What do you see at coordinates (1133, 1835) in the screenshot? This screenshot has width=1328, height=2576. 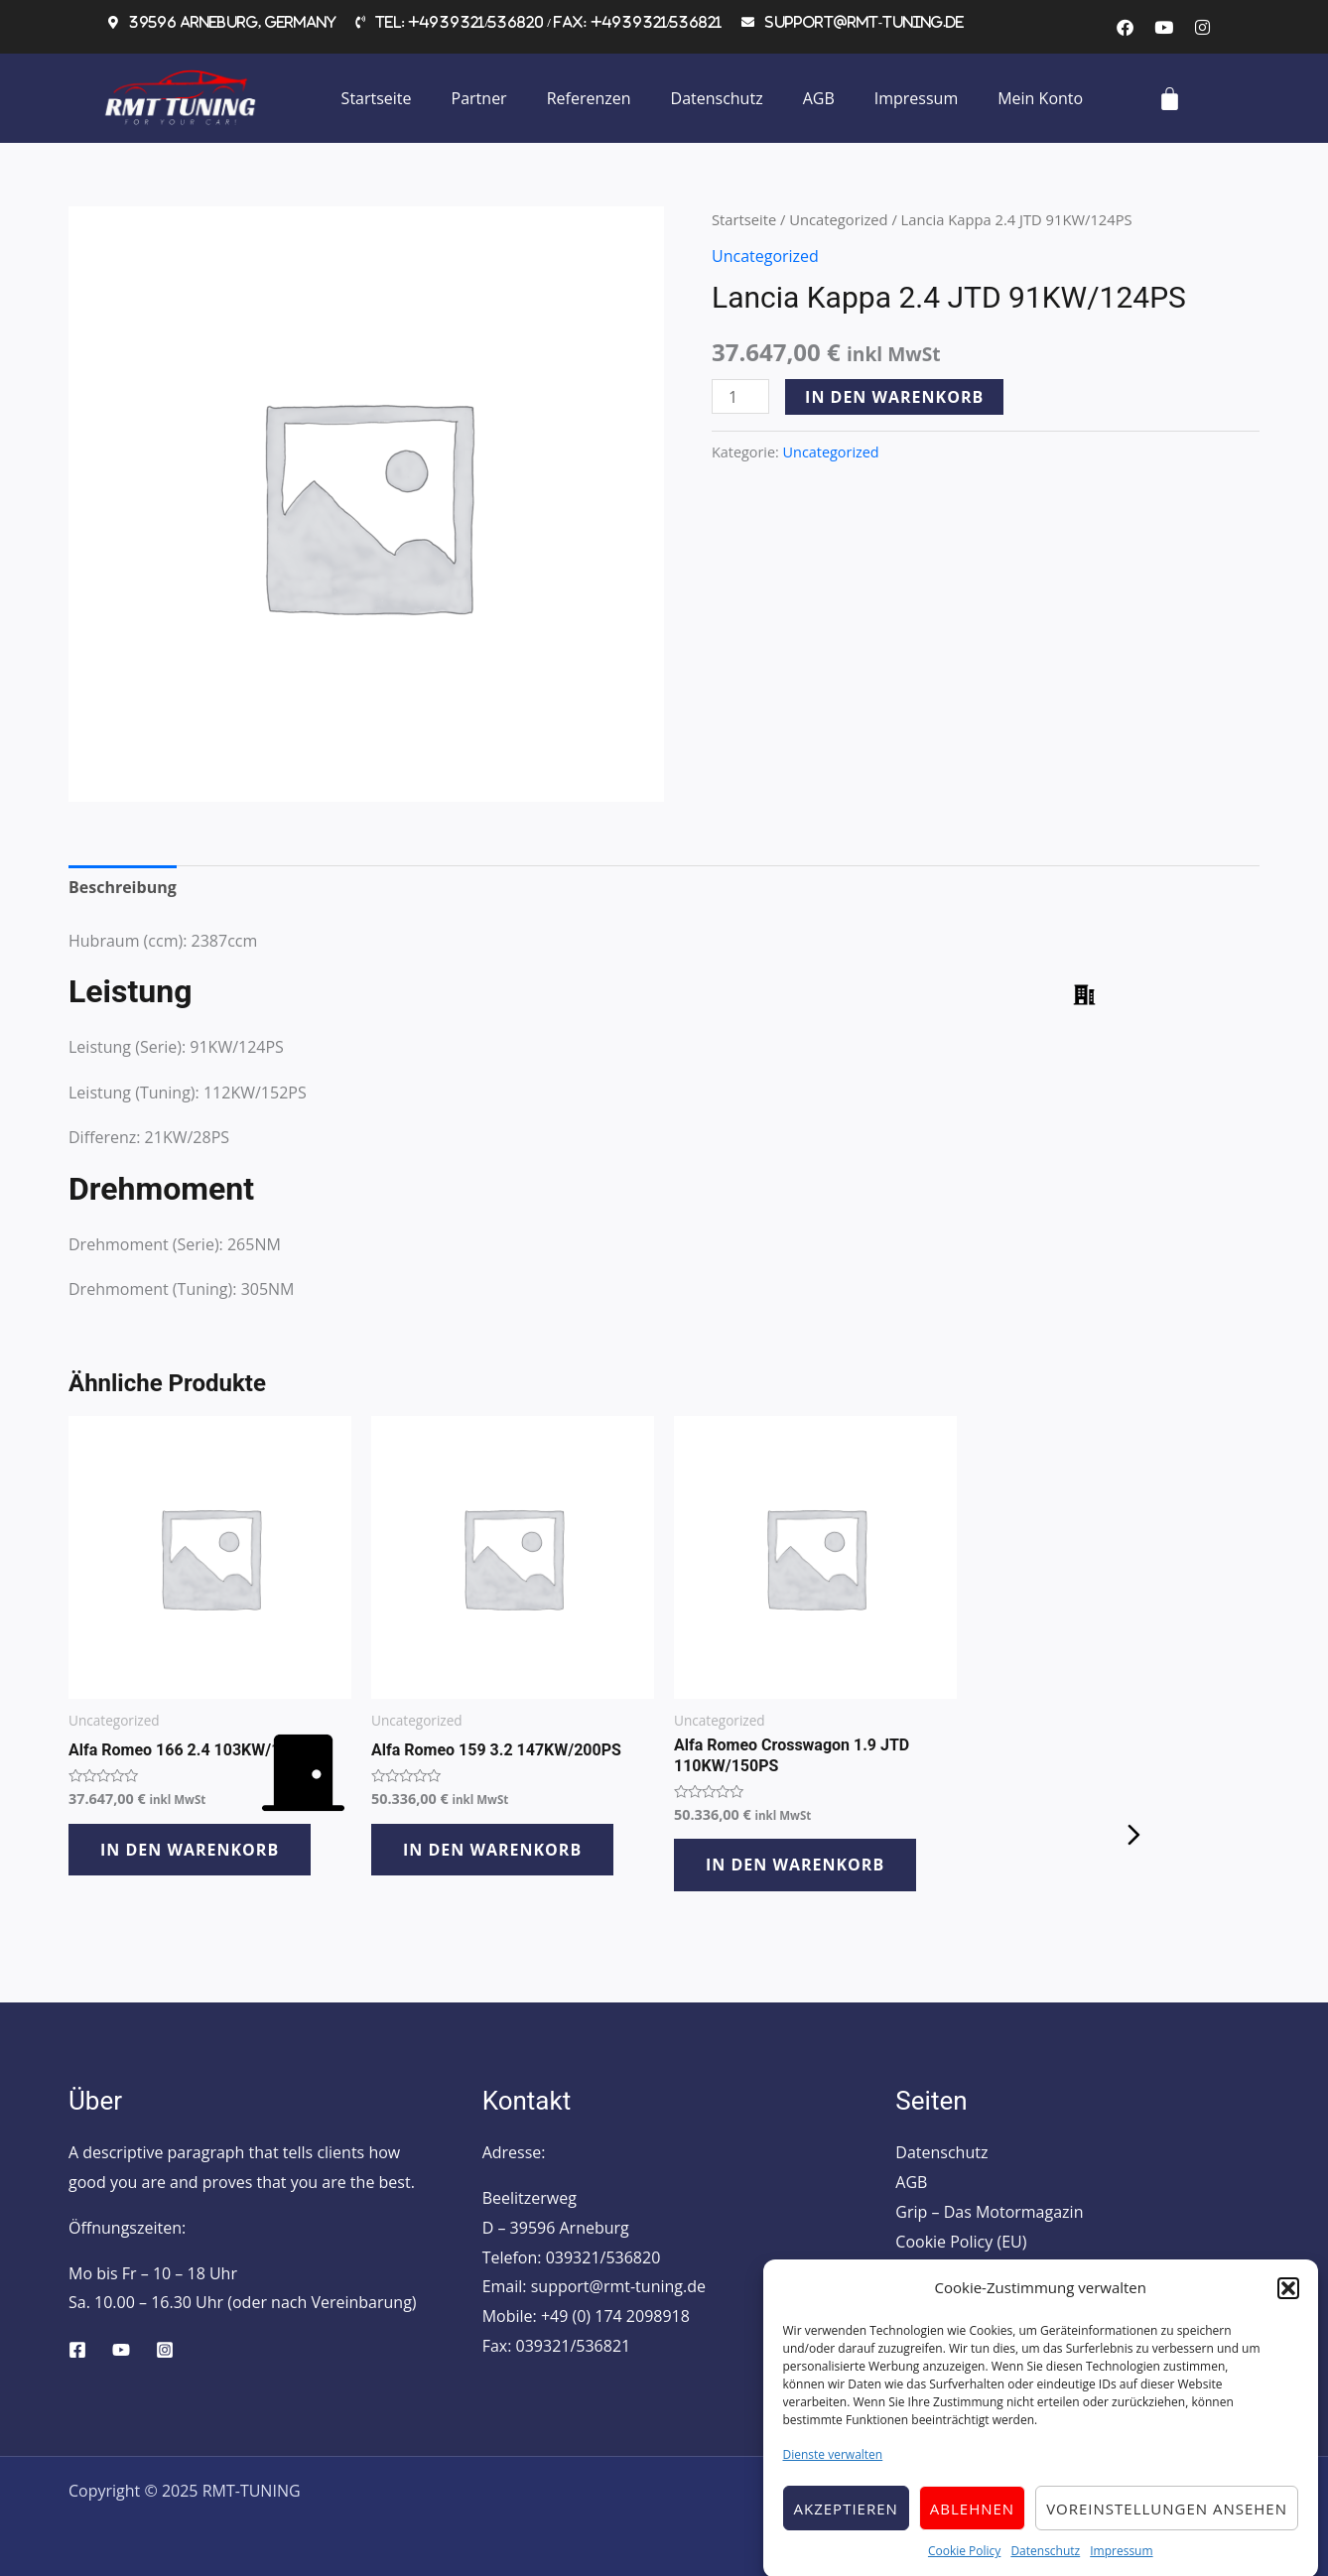 I see `navigate to the next item or screen` at bounding box center [1133, 1835].